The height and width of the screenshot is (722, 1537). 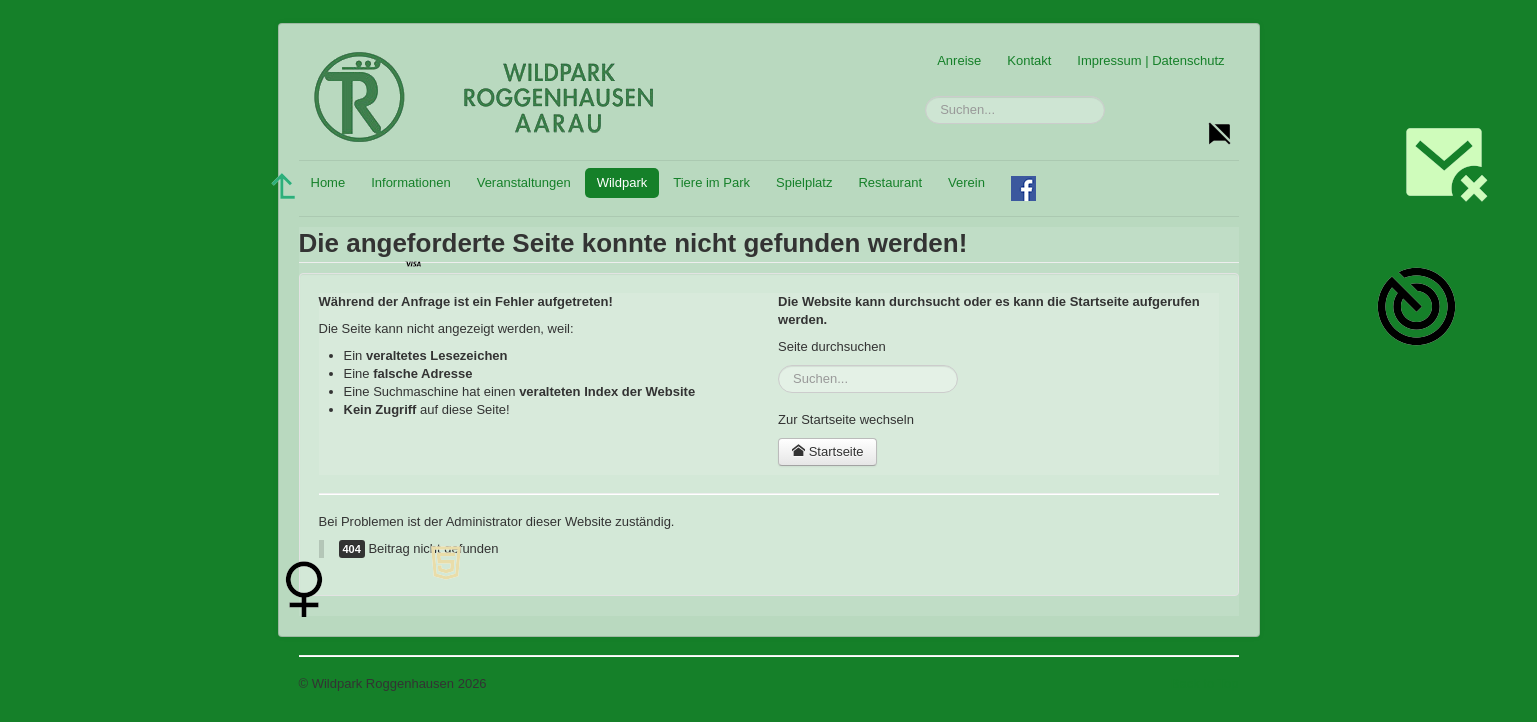 What do you see at coordinates (1444, 162) in the screenshot?
I see `delete an email message` at bounding box center [1444, 162].